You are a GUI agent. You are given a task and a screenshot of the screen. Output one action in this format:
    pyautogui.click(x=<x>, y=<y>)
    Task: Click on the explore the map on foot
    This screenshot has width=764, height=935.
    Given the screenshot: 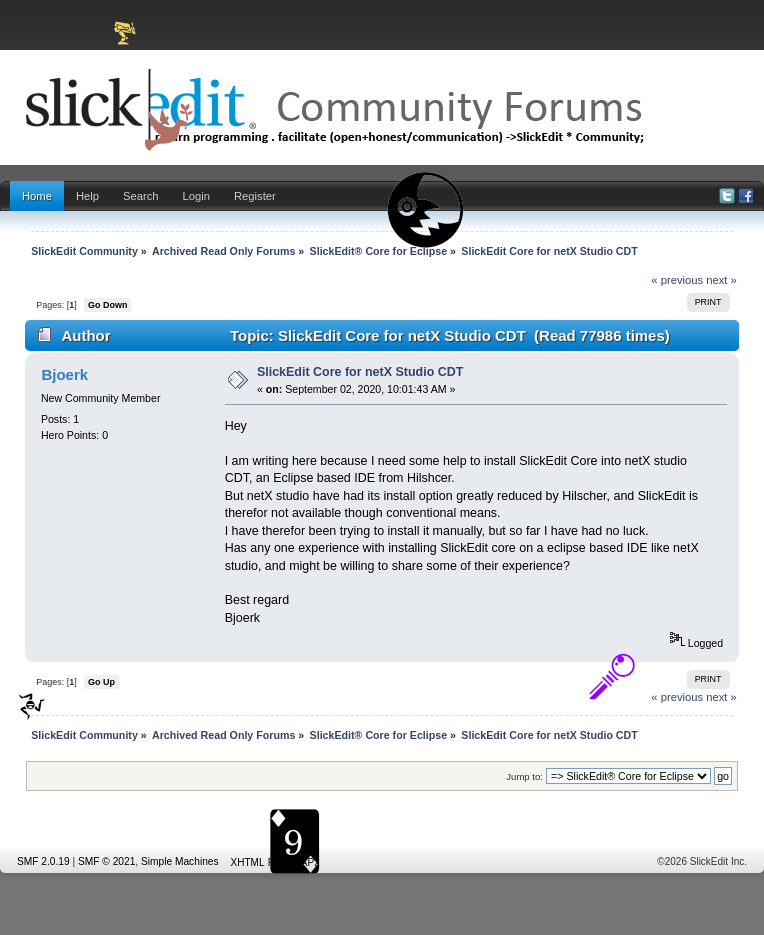 What is the action you would take?
    pyautogui.click(x=125, y=33)
    